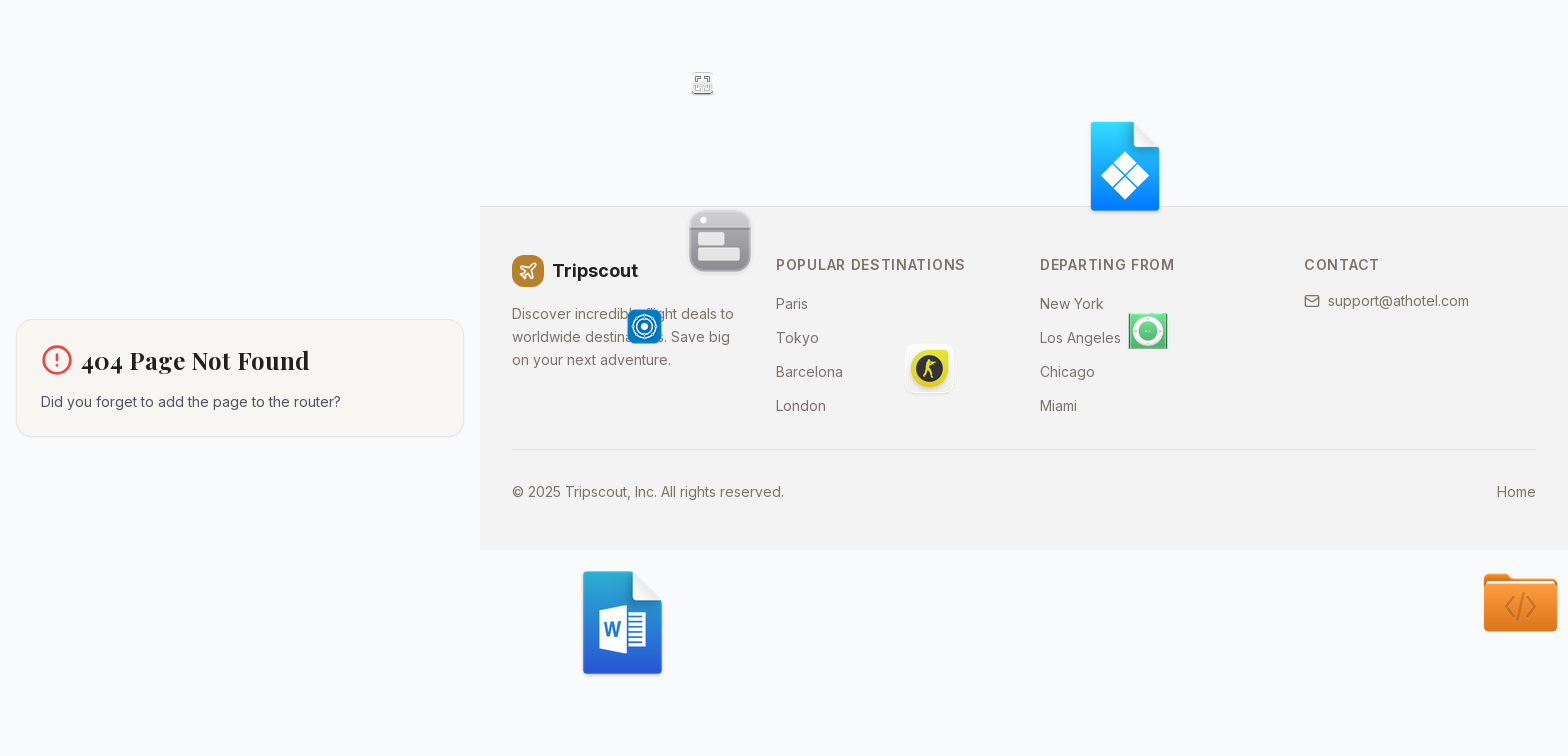  I want to click on access window tiling and layout settings, so click(720, 242).